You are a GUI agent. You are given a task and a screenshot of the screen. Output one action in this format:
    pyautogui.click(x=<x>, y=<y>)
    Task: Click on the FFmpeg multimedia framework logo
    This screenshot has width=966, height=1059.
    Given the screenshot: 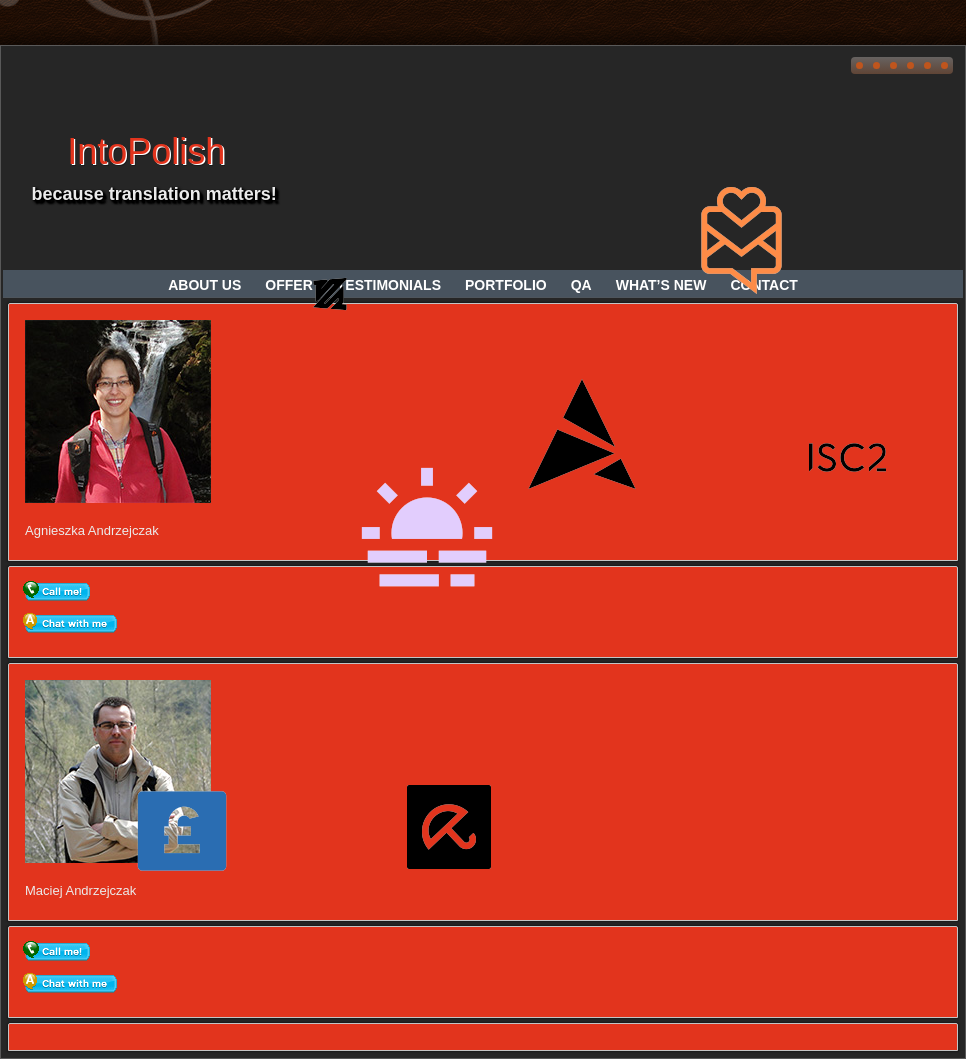 What is the action you would take?
    pyautogui.click(x=330, y=294)
    